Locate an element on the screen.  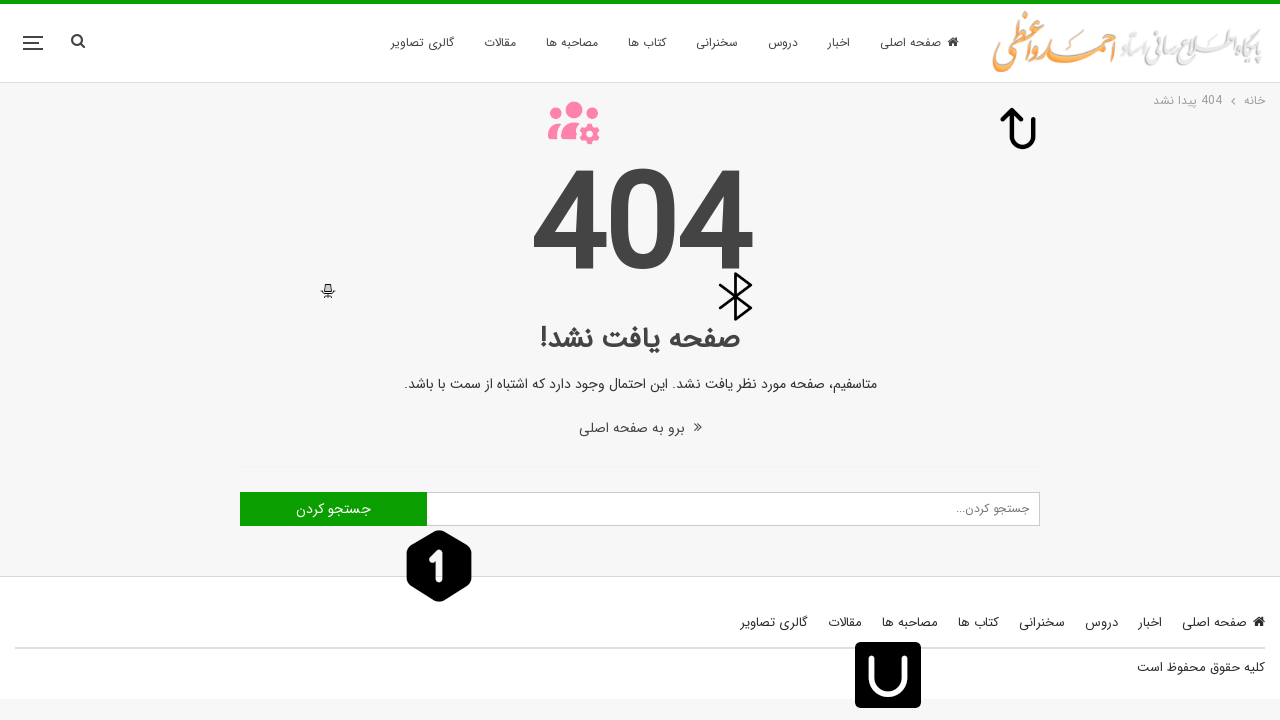
office or workspace settings is located at coordinates (328, 291).